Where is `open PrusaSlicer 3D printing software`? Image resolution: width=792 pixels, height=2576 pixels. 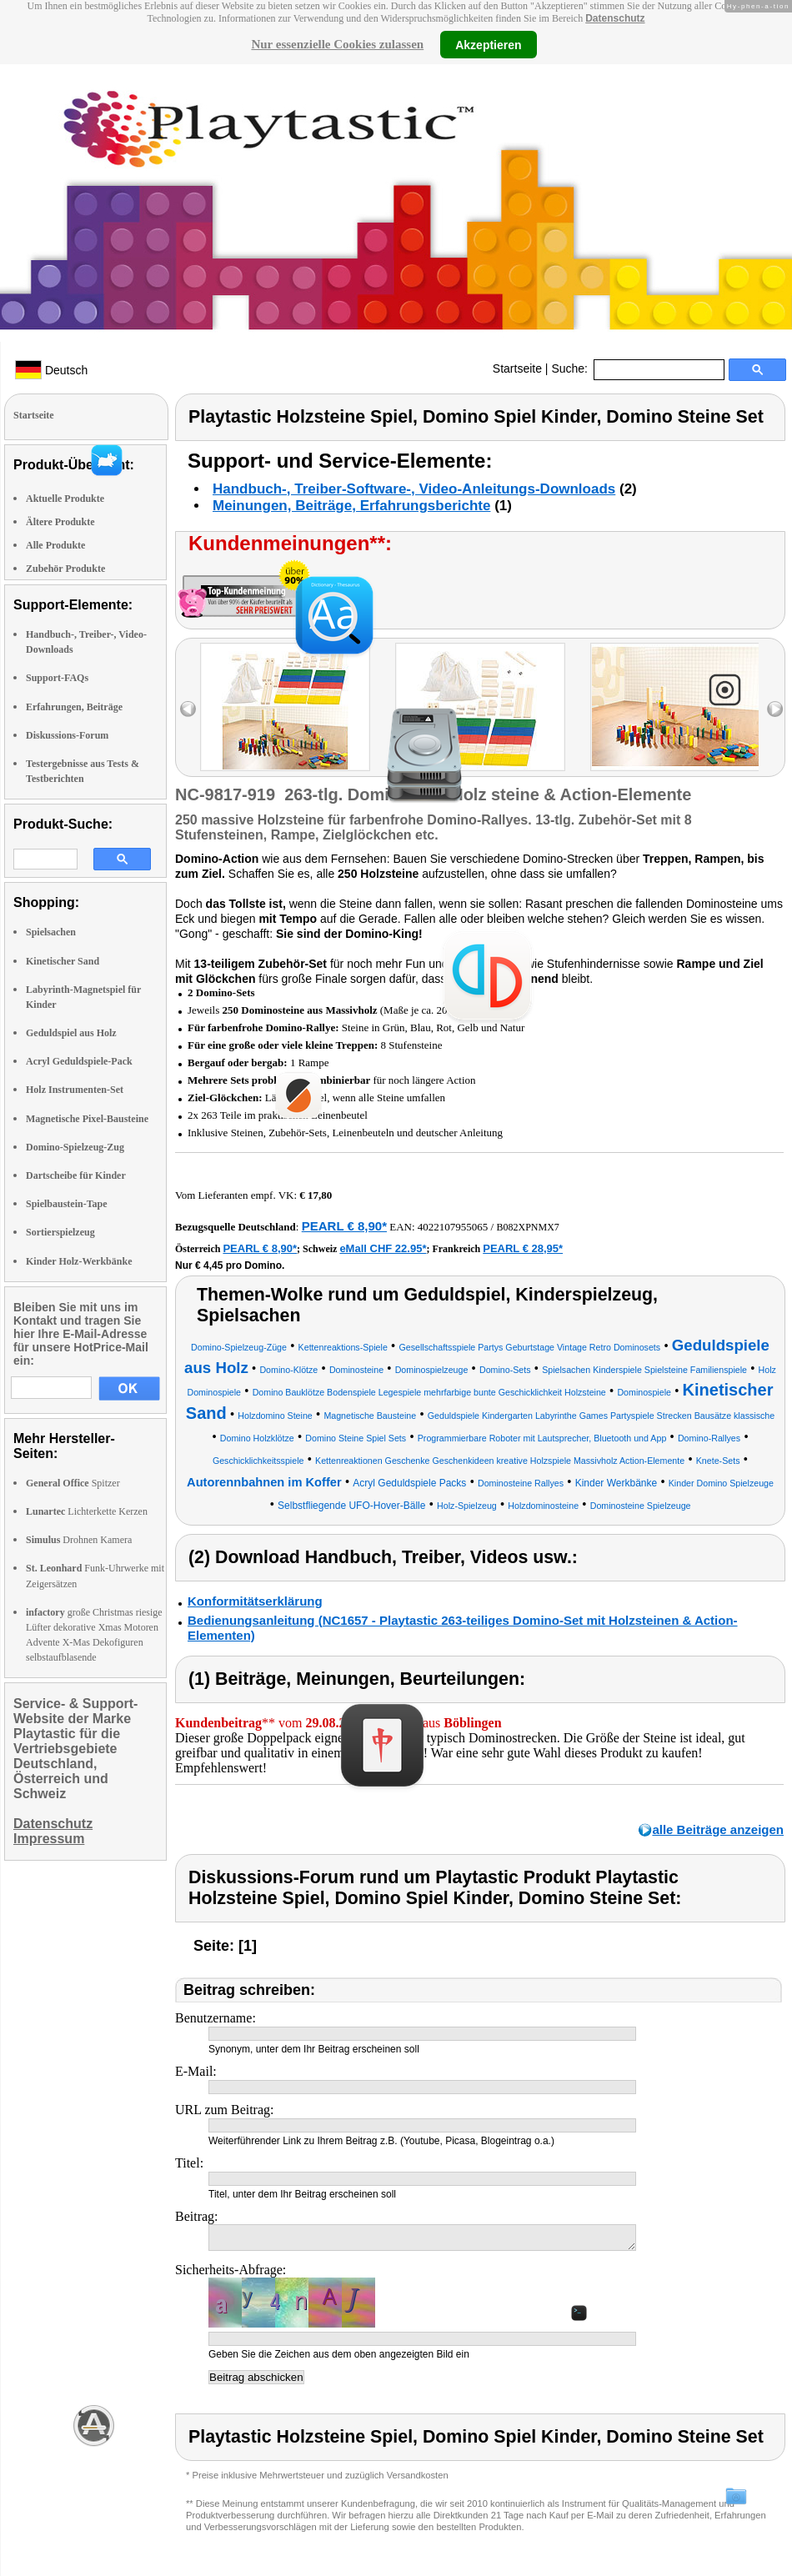 open PrusaSlicer 3D printing software is located at coordinates (298, 1095).